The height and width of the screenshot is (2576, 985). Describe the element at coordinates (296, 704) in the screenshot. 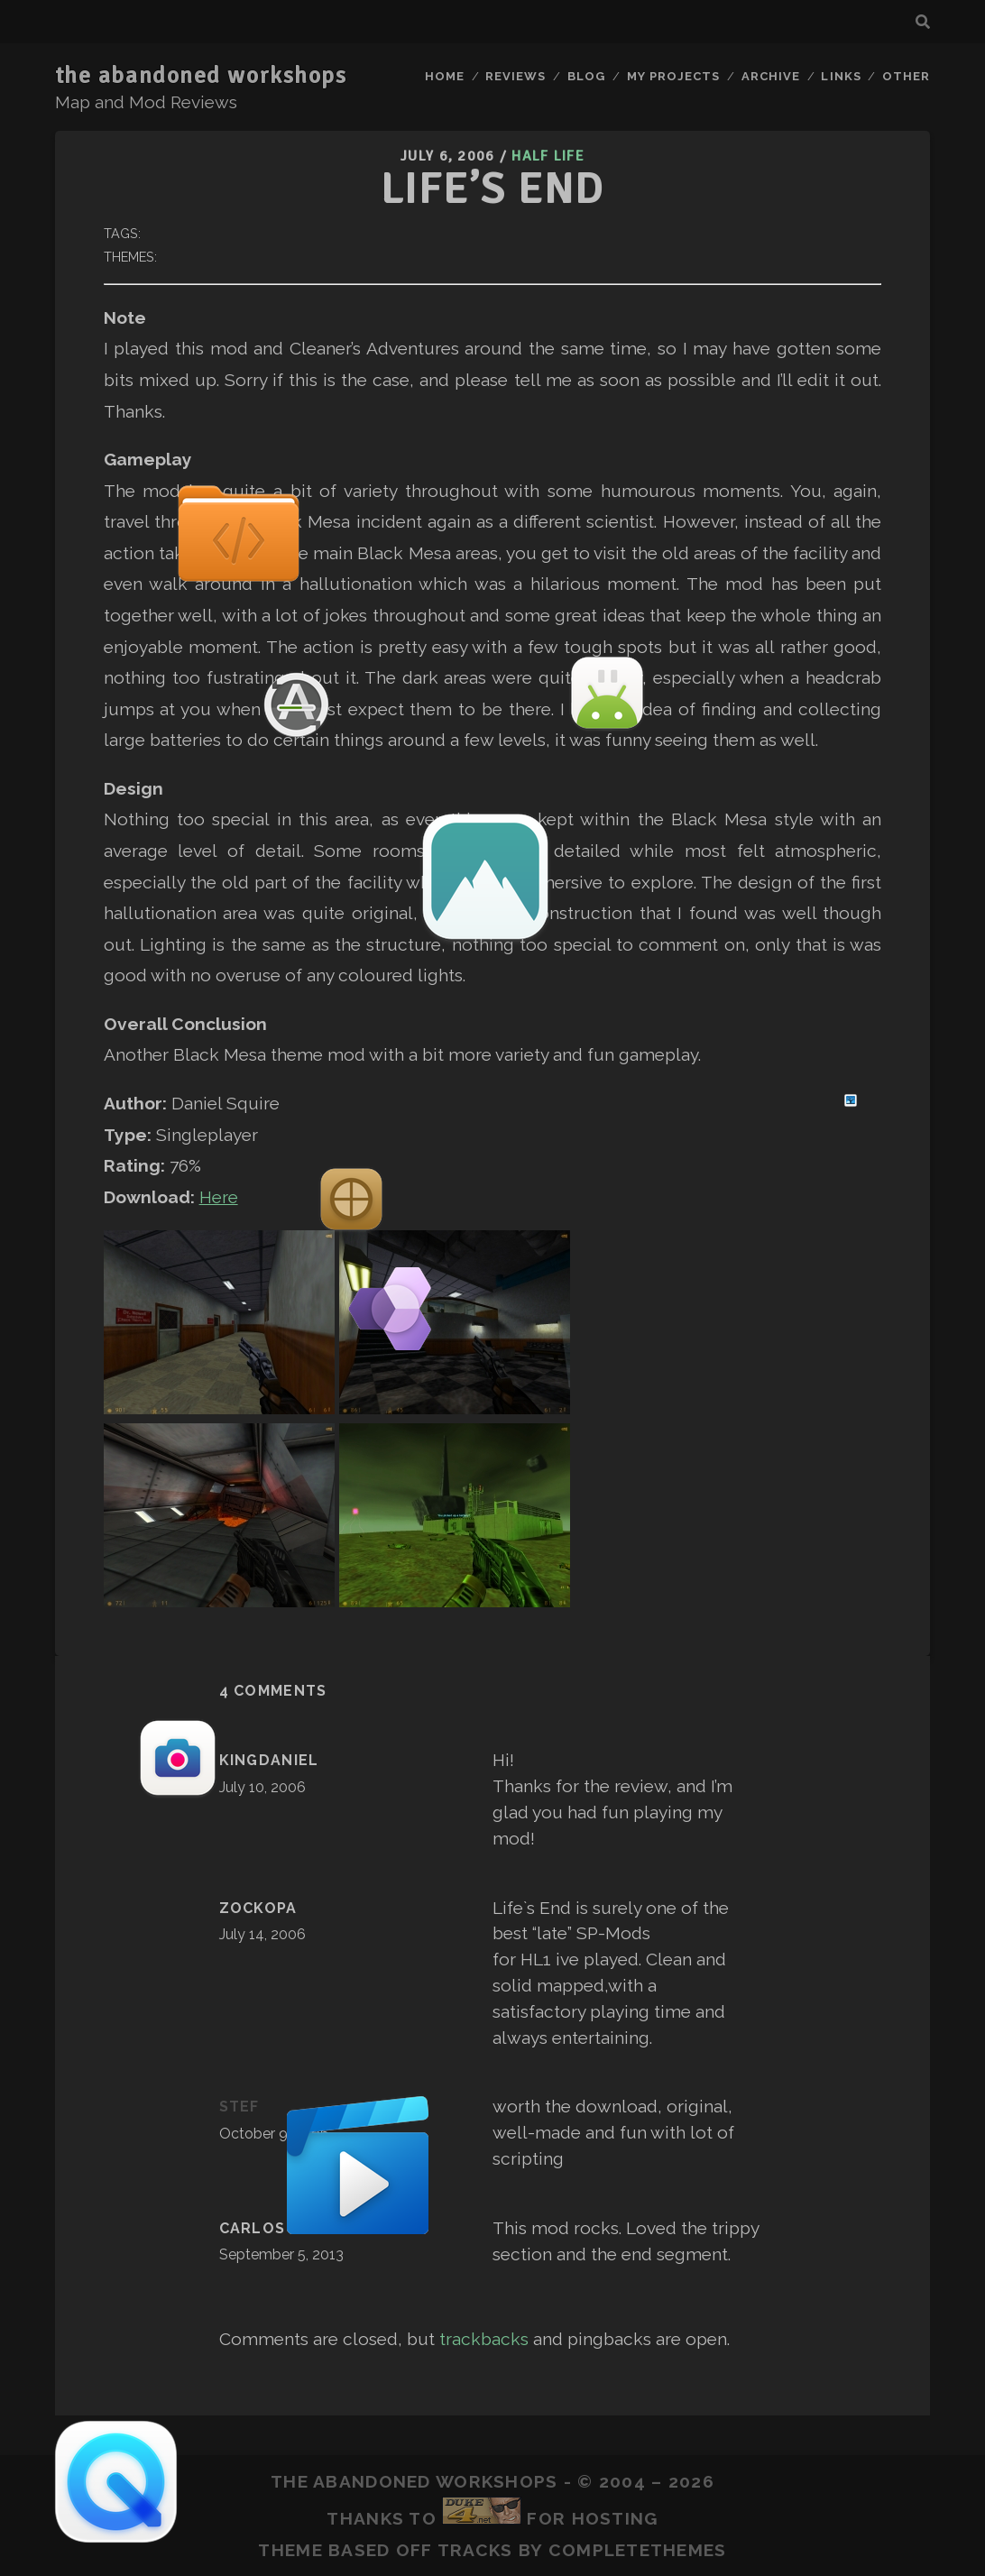

I see `check for available software updates` at that location.